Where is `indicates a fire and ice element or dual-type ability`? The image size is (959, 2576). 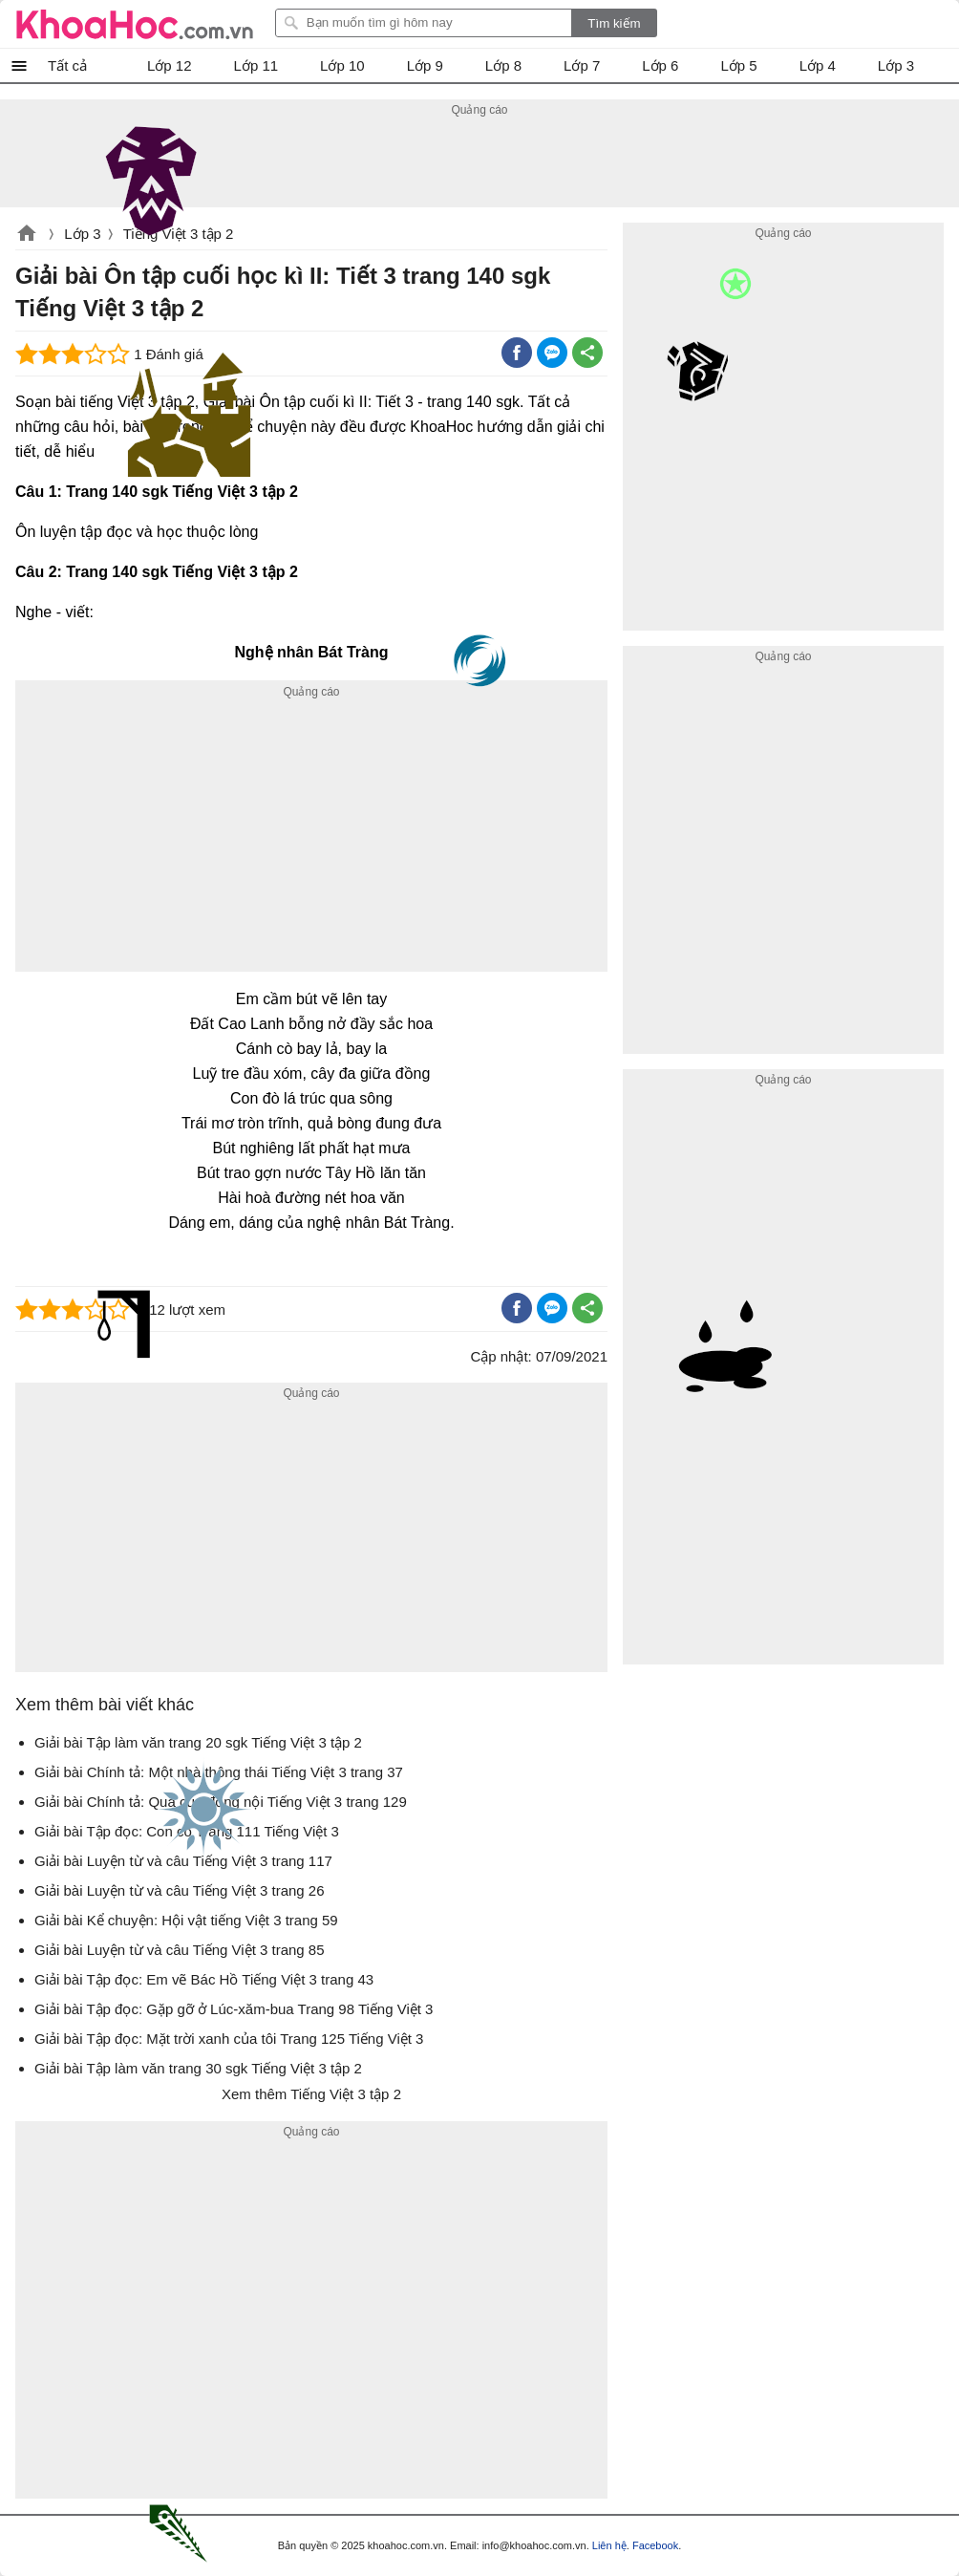 indicates a fire and ice element or dual-type ability is located at coordinates (203, 1809).